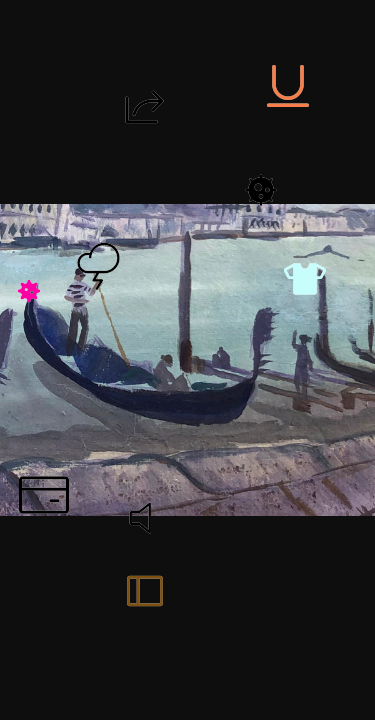 The width and height of the screenshot is (375, 720). Describe the element at coordinates (144, 105) in the screenshot. I see `share this content` at that location.